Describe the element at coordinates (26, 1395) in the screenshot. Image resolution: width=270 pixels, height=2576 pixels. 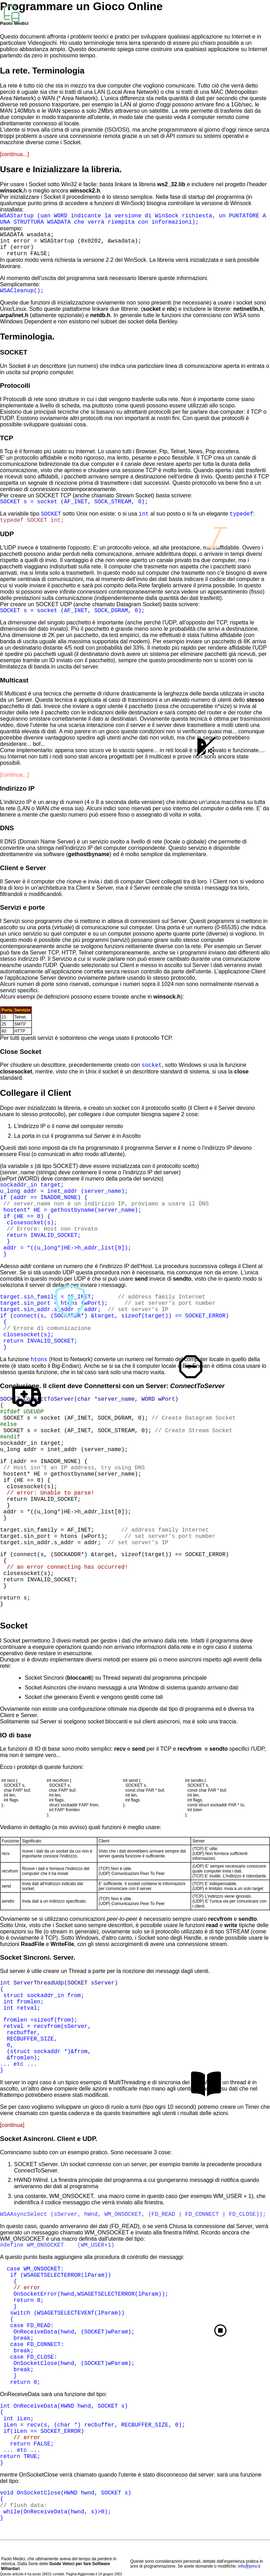
I see `access emergency medical services` at that location.